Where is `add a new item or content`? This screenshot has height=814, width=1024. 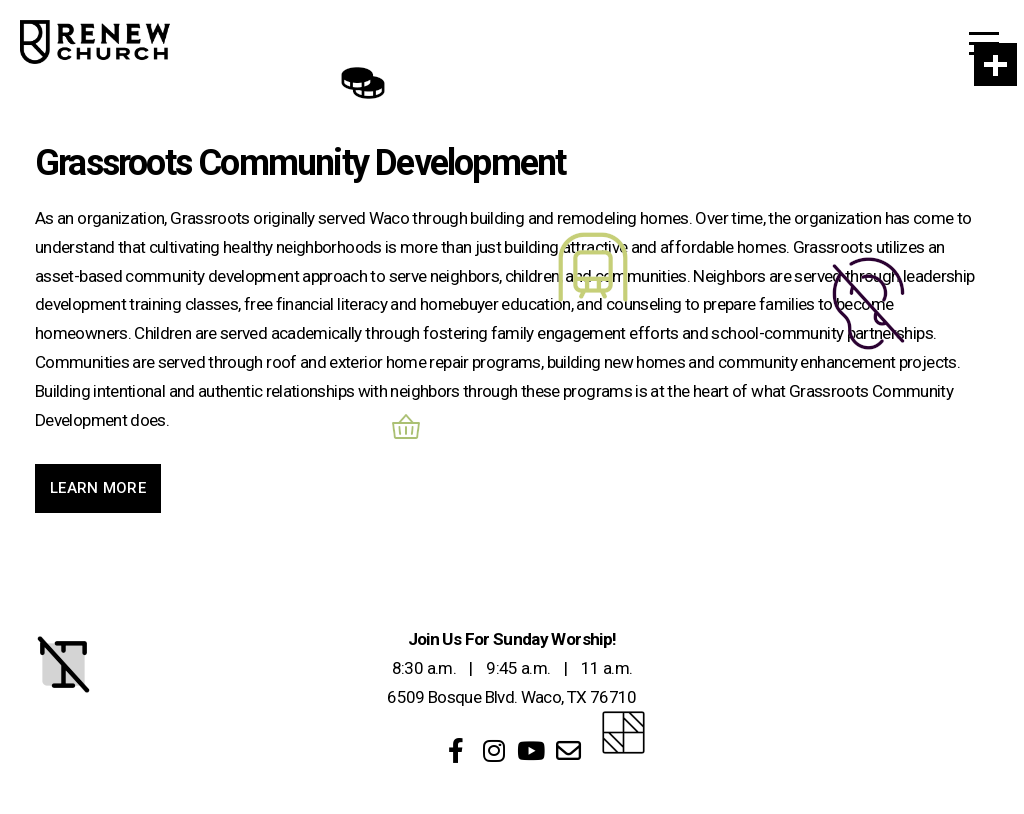 add a new item or content is located at coordinates (995, 64).